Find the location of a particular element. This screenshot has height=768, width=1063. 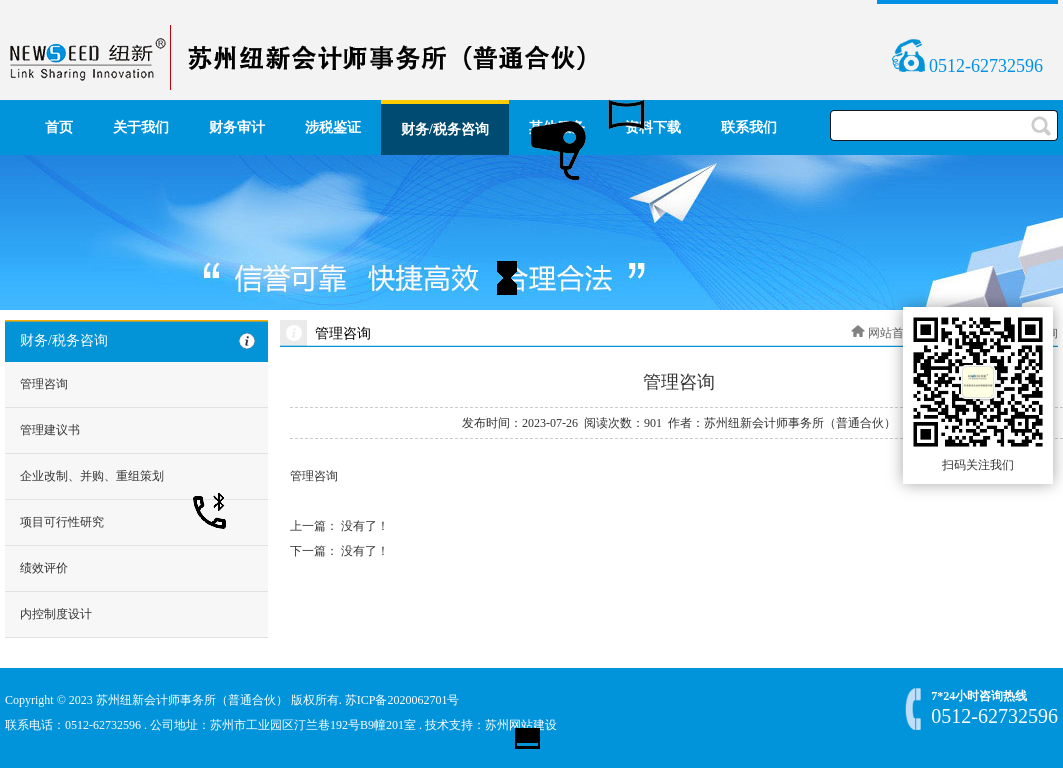

access hair styling or beauty tools is located at coordinates (559, 147).